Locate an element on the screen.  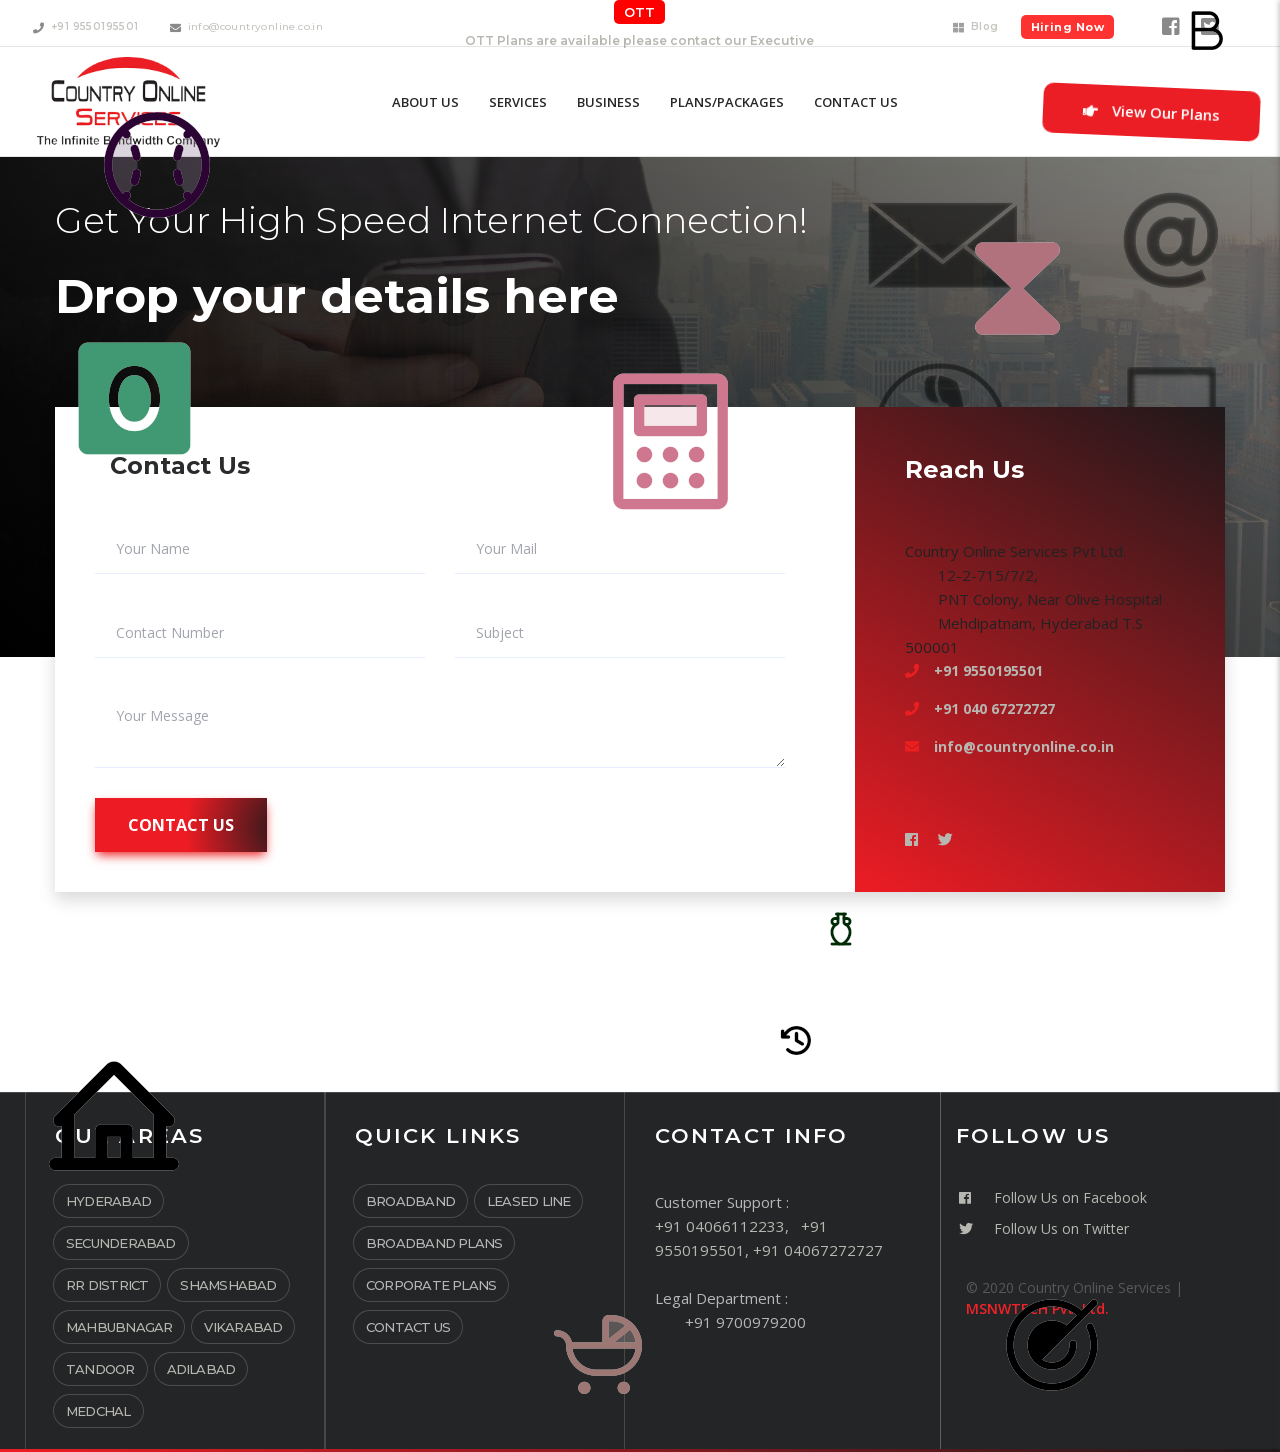
open the calculator app is located at coordinates (670, 441).